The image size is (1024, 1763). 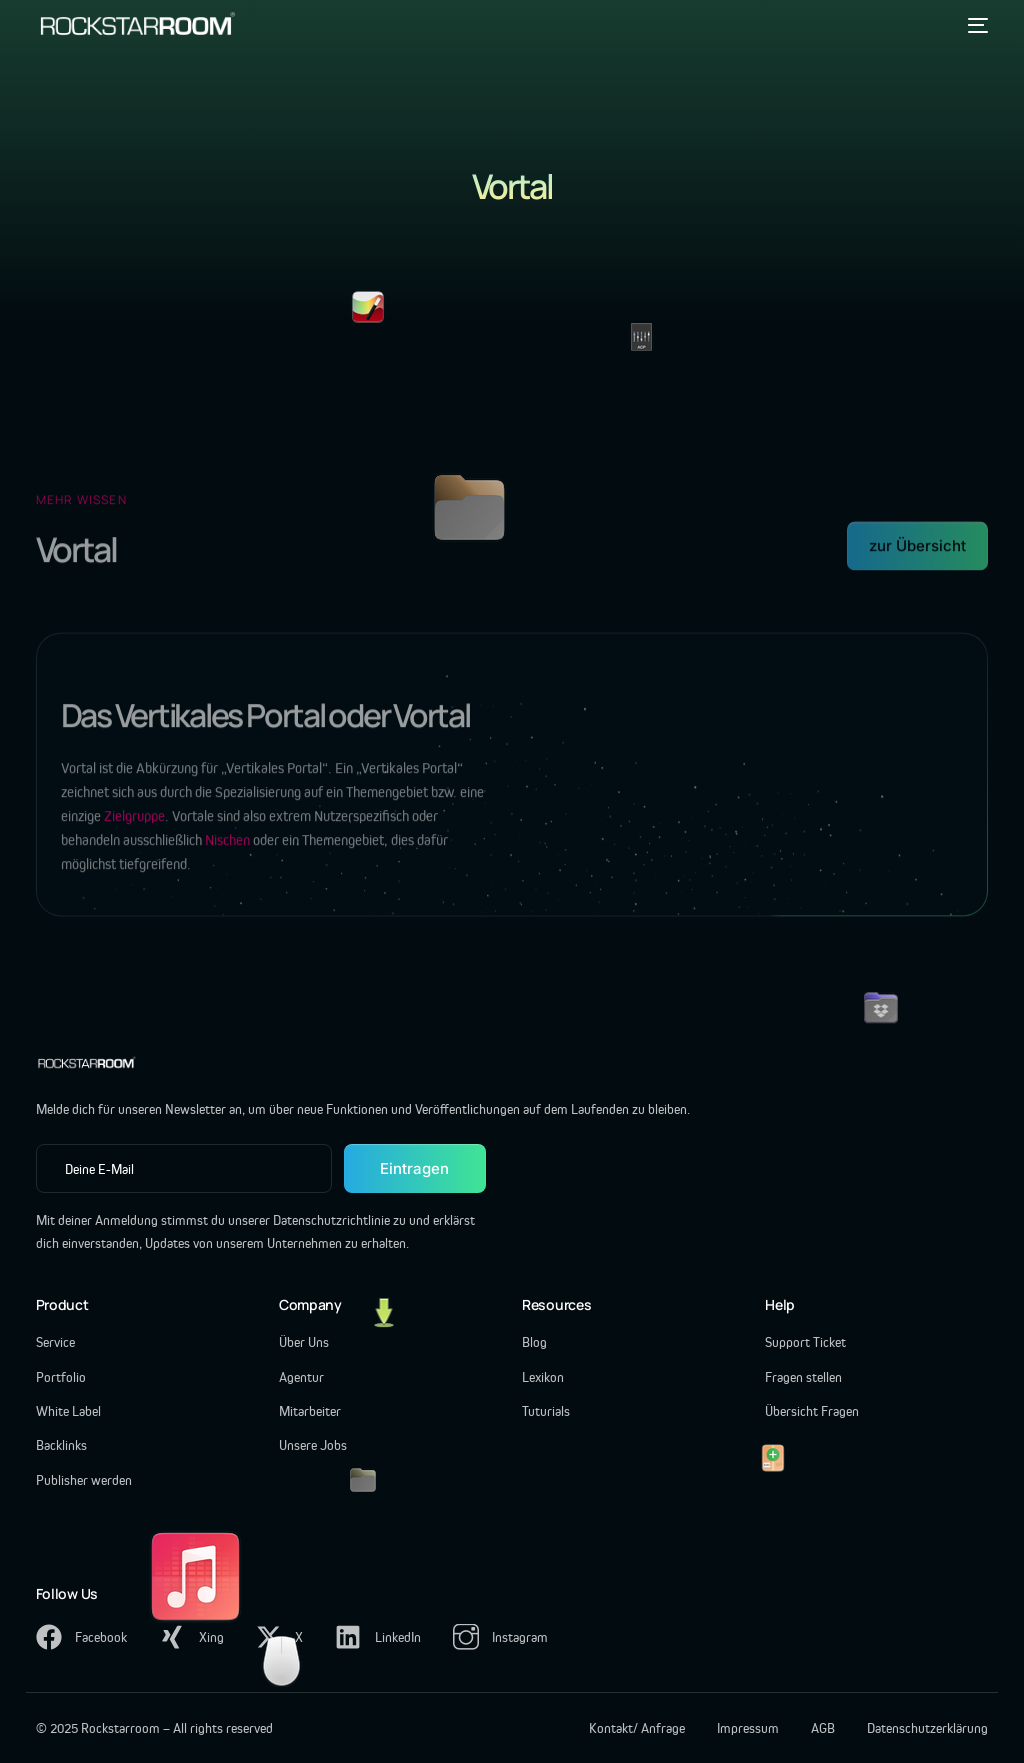 What do you see at coordinates (469, 507) in the screenshot?
I see `drop files here to move them into this folder` at bounding box center [469, 507].